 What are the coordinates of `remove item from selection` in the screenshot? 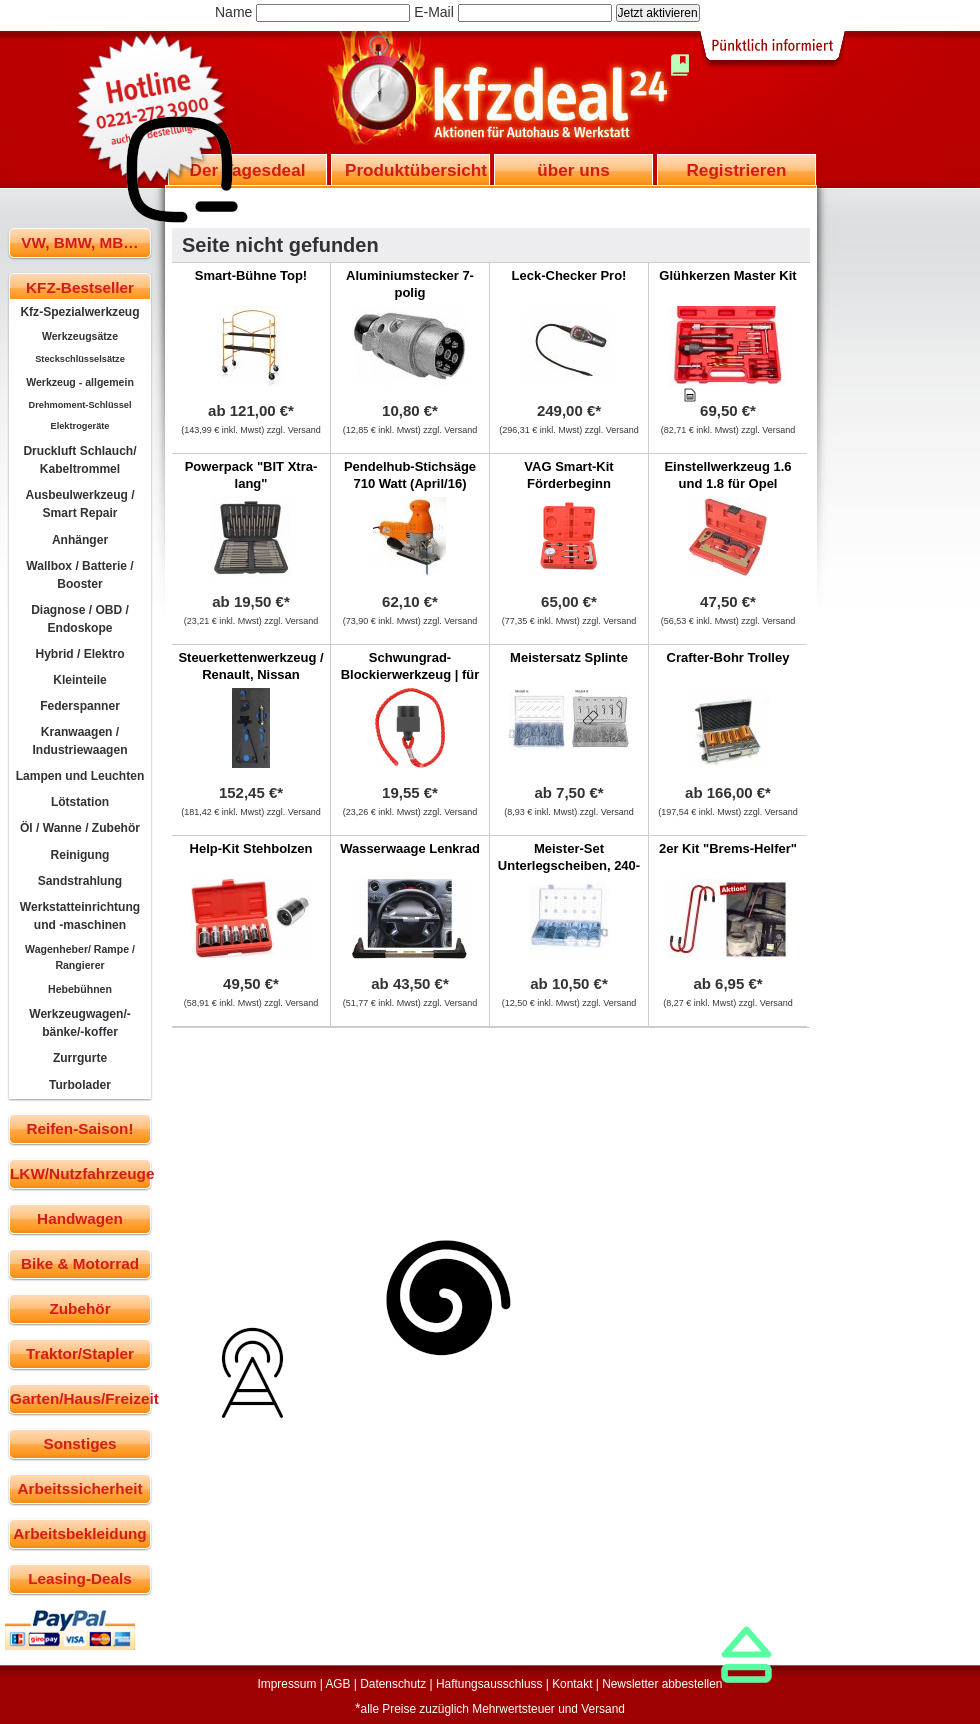 It's located at (179, 169).